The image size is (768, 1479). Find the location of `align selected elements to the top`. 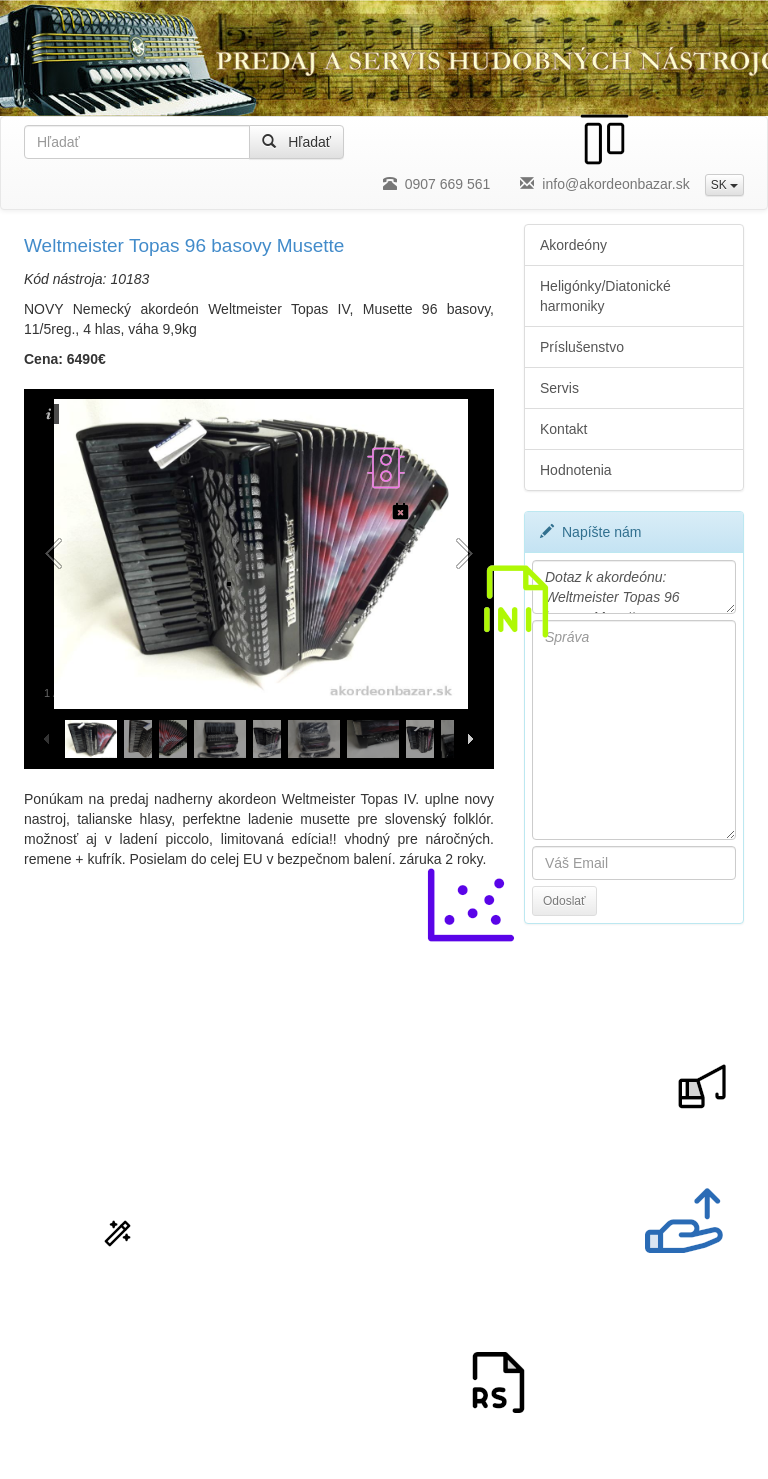

align selected elements to the top is located at coordinates (604, 138).